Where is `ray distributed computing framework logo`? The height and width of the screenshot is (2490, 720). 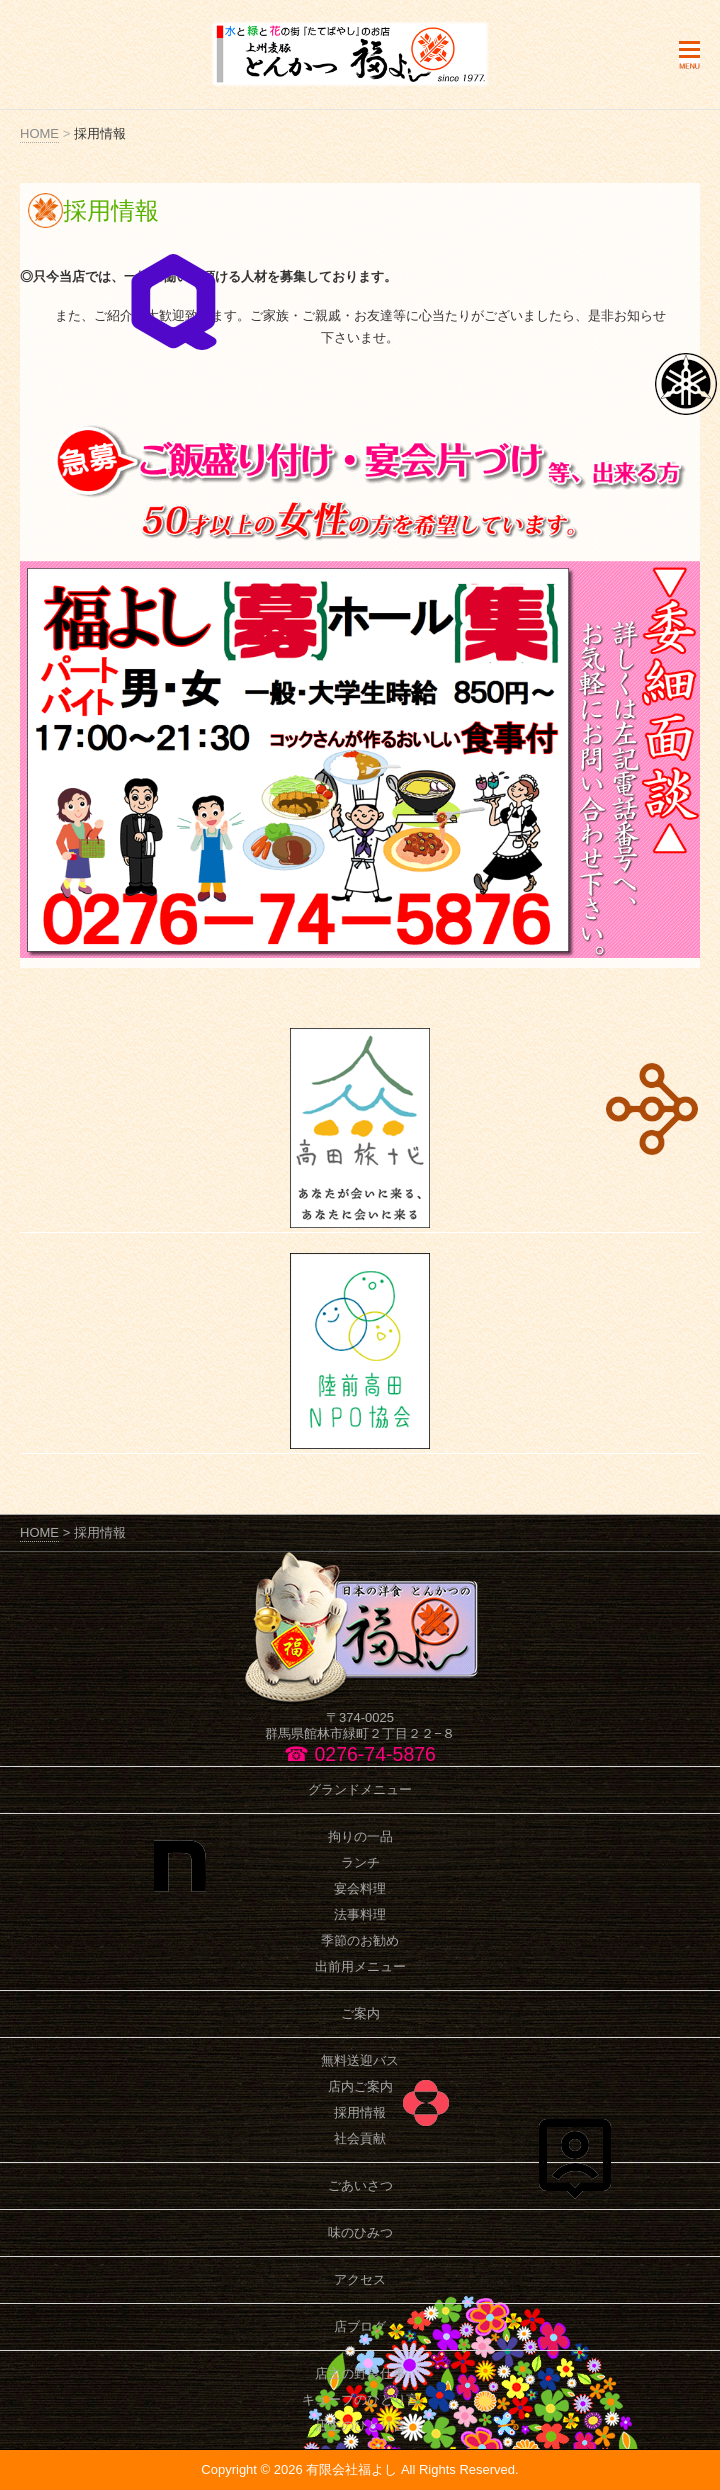 ray distributed computing framework logo is located at coordinates (652, 1109).